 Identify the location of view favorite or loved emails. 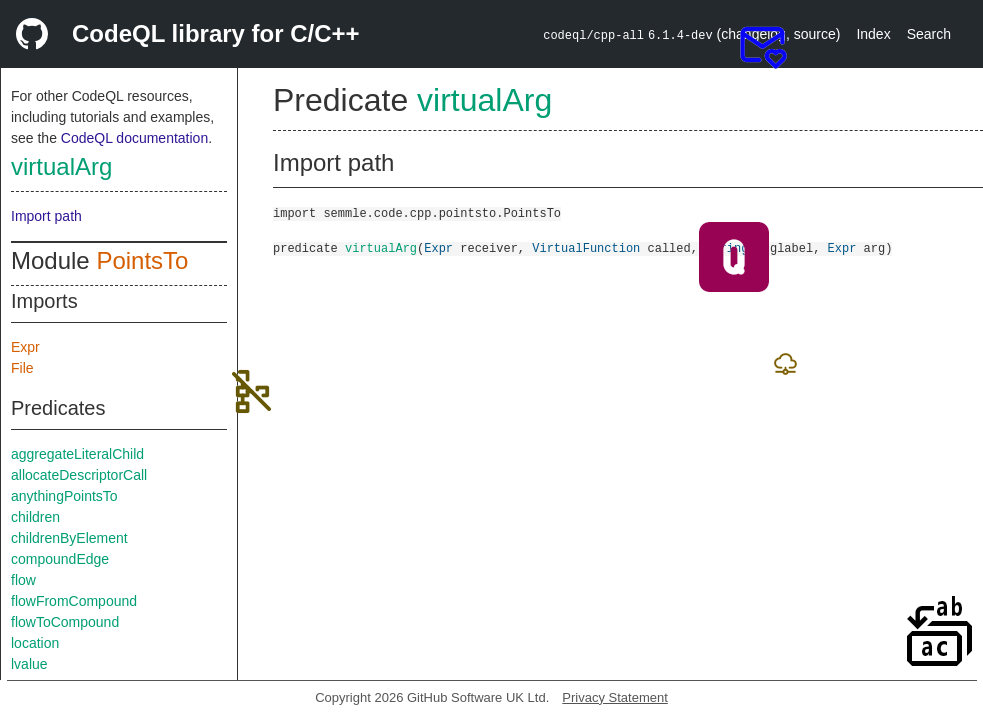
(762, 44).